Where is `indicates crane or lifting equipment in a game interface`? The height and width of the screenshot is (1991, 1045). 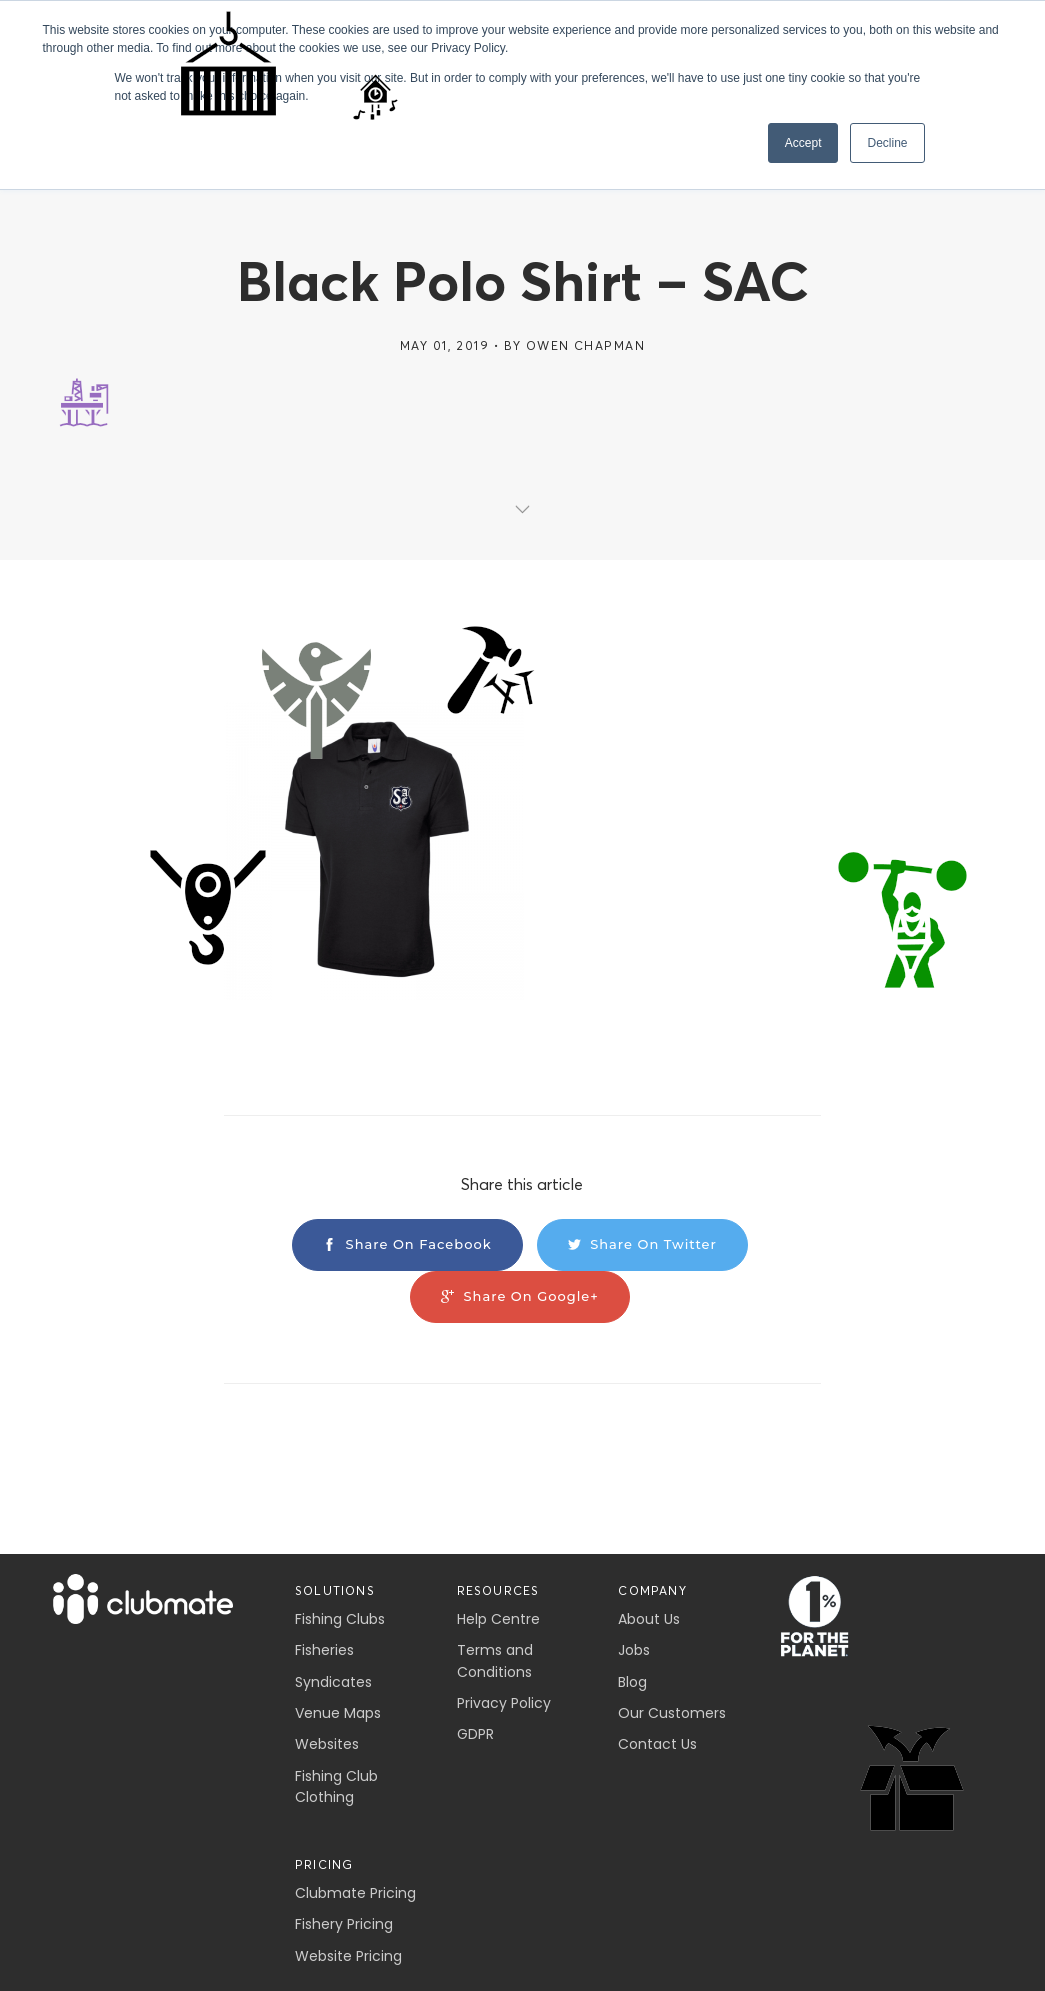 indicates crane or lifting equipment in a game interface is located at coordinates (208, 908).